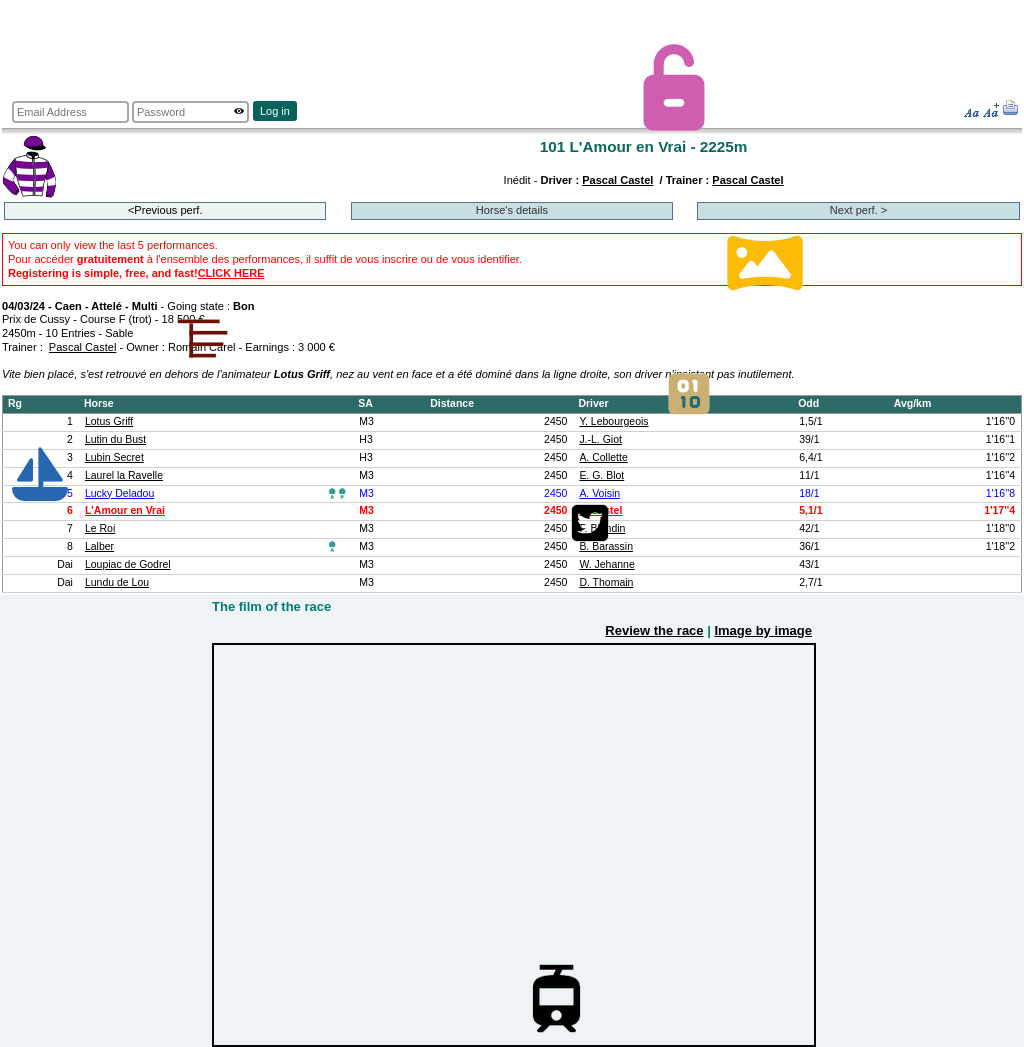  Describe the element at coordinates (40, 473) in the screenshot. I see `navigate to sailing or boating features` at that location.